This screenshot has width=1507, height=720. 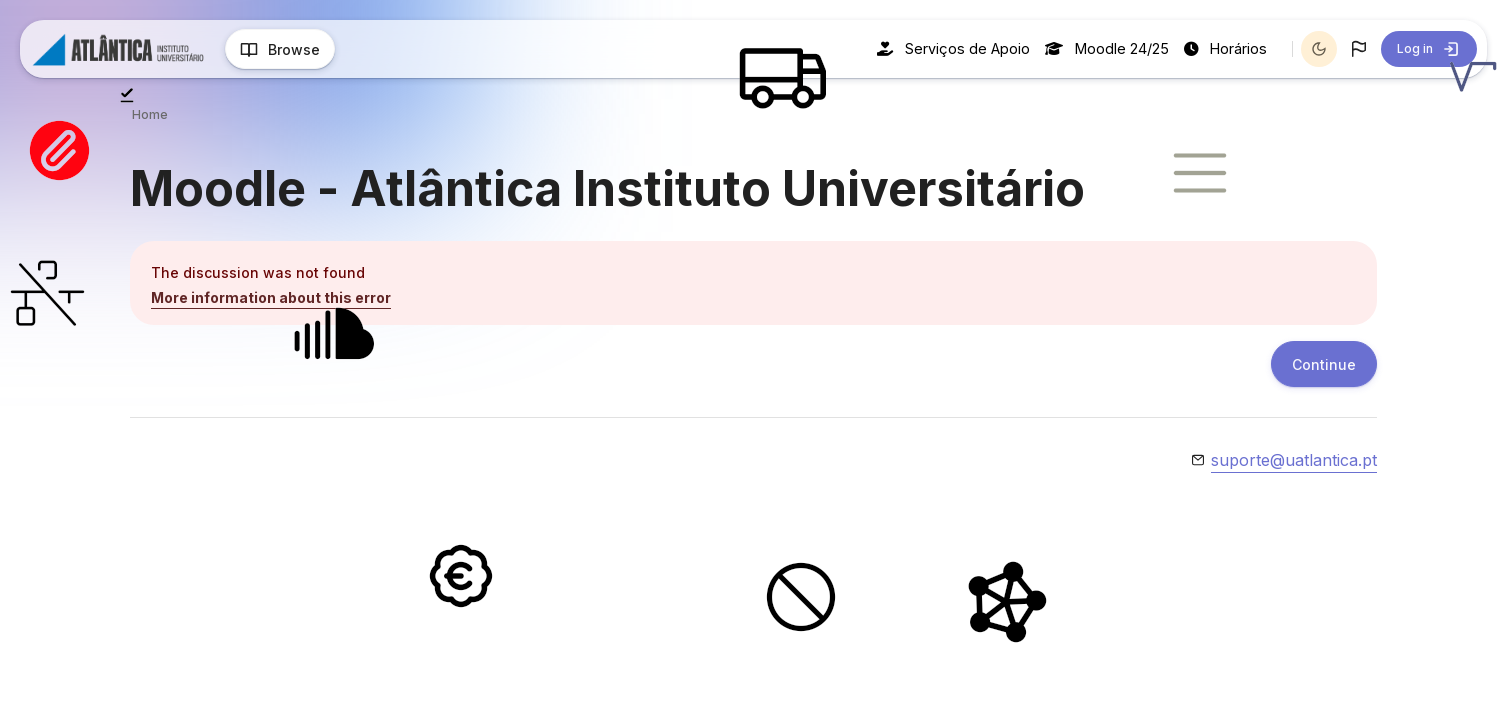 I want to click on view items in list format, so click(x=1200, y=173).